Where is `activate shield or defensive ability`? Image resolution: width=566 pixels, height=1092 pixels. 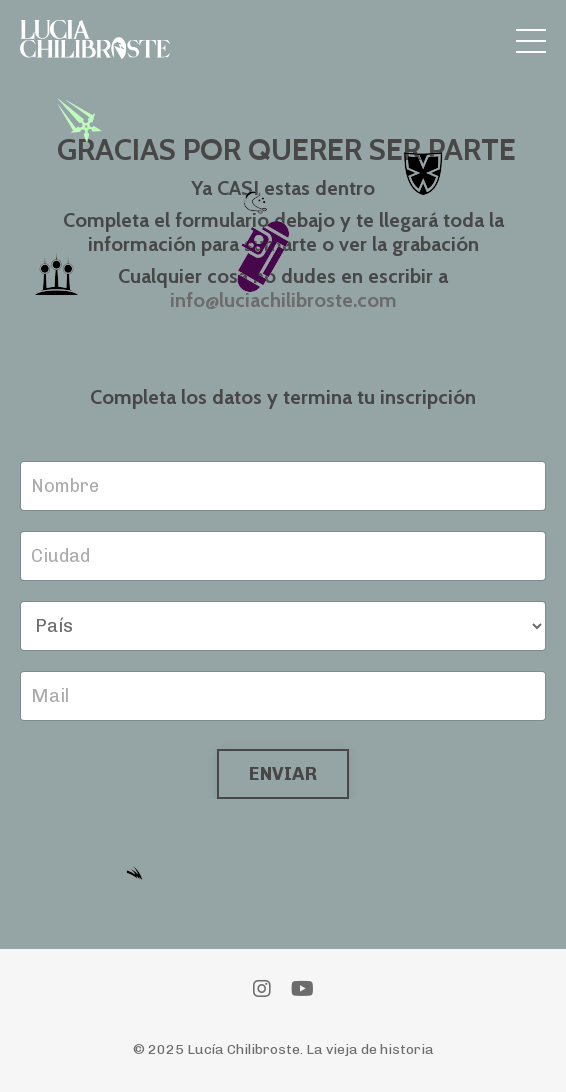
activate shield or defensive ability is located at coordinates (423, 173).